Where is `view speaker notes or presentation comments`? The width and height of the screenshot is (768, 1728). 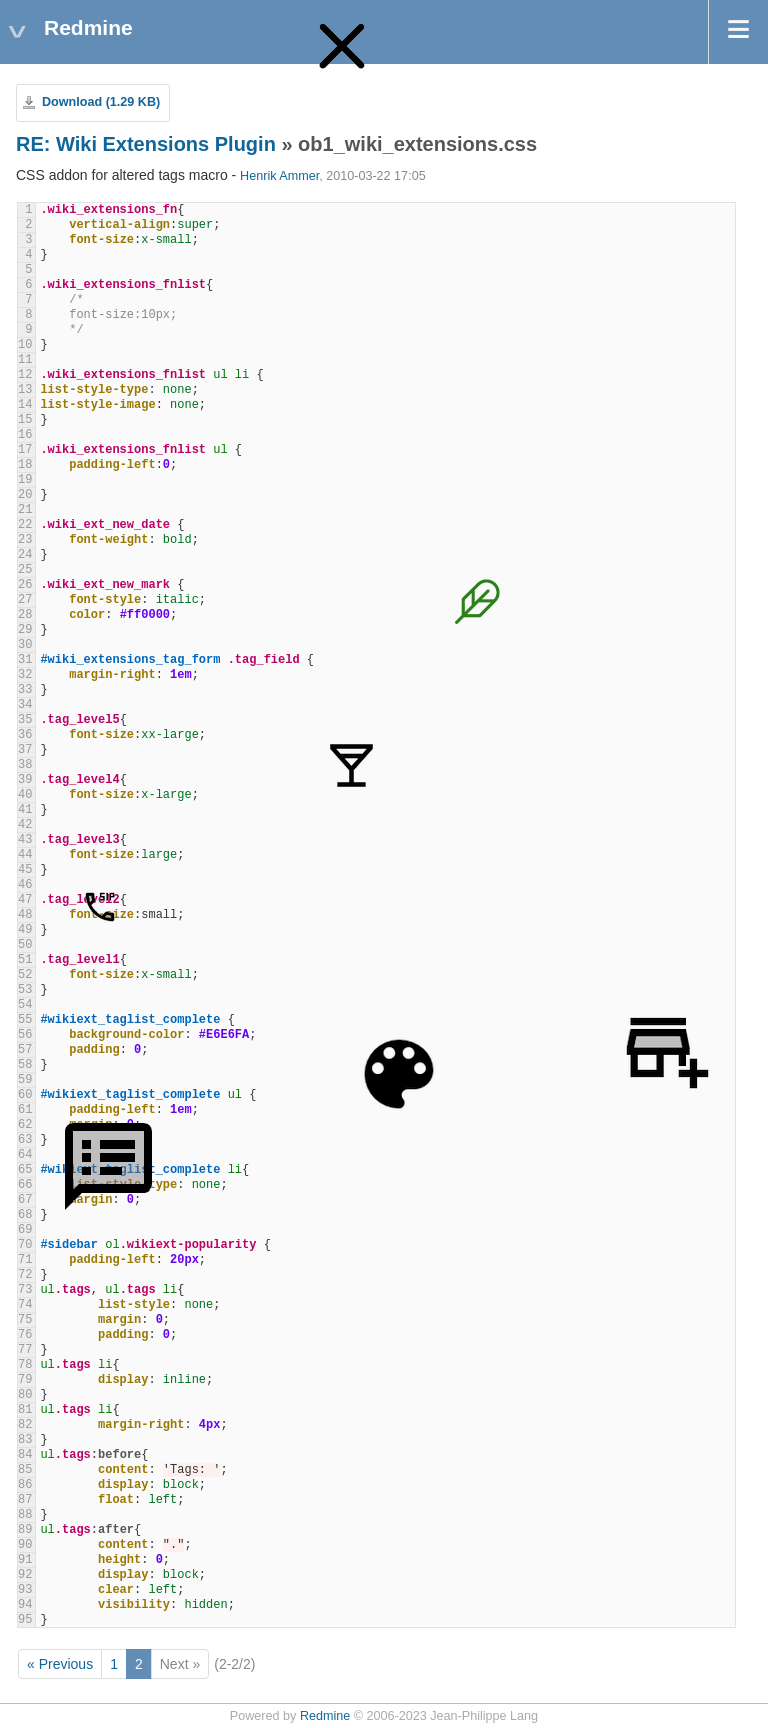 view speaker notes or presentation comments is located at coordinates (108, 1166).